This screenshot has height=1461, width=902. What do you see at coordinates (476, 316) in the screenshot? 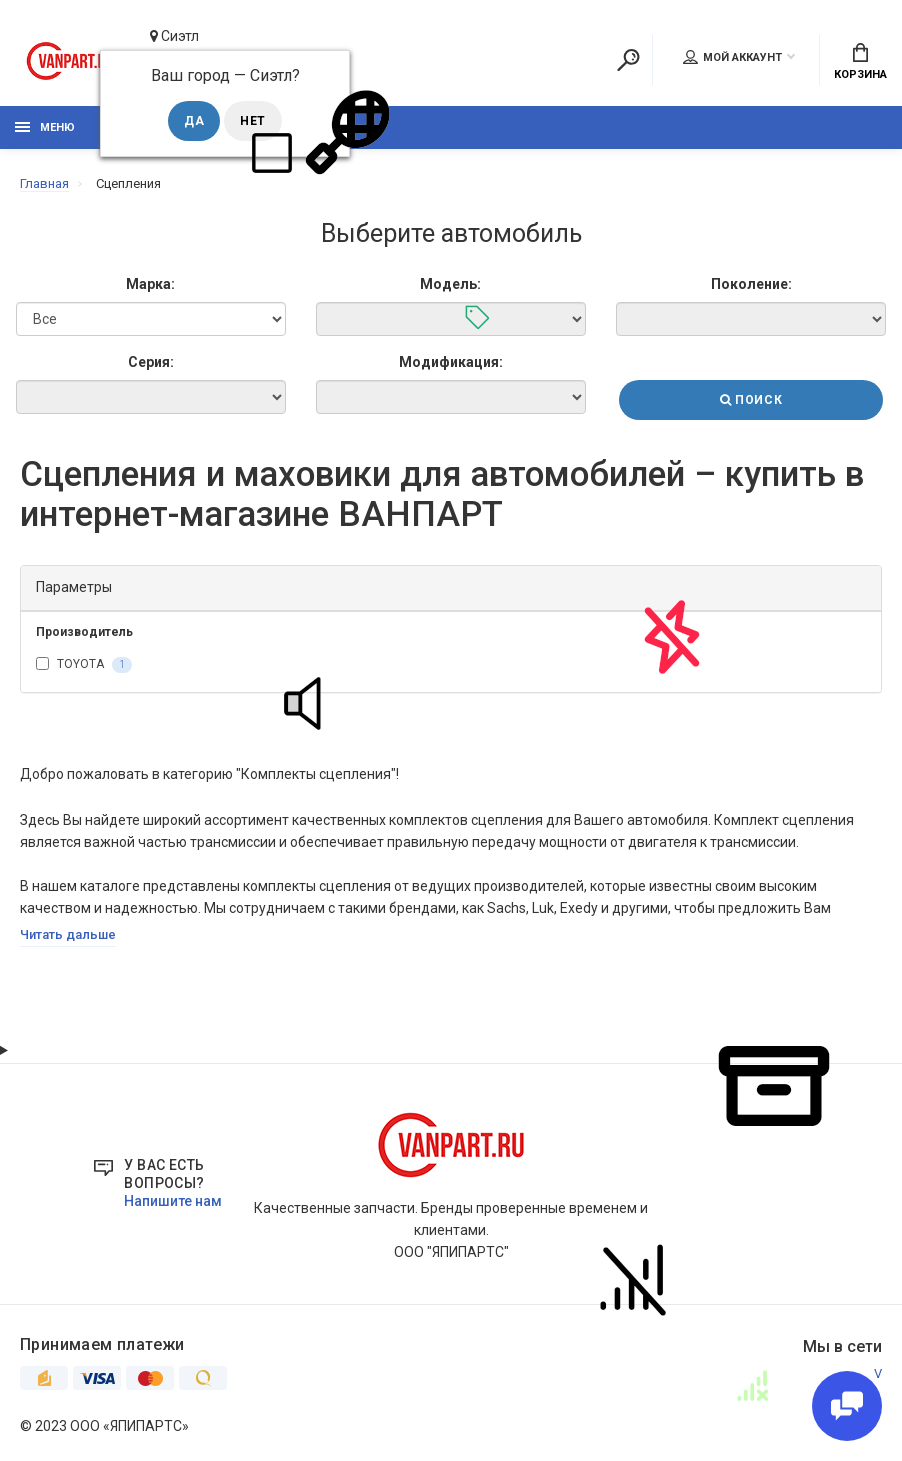
I see `add or manage tags for organization` at bounding box center [476, 316].